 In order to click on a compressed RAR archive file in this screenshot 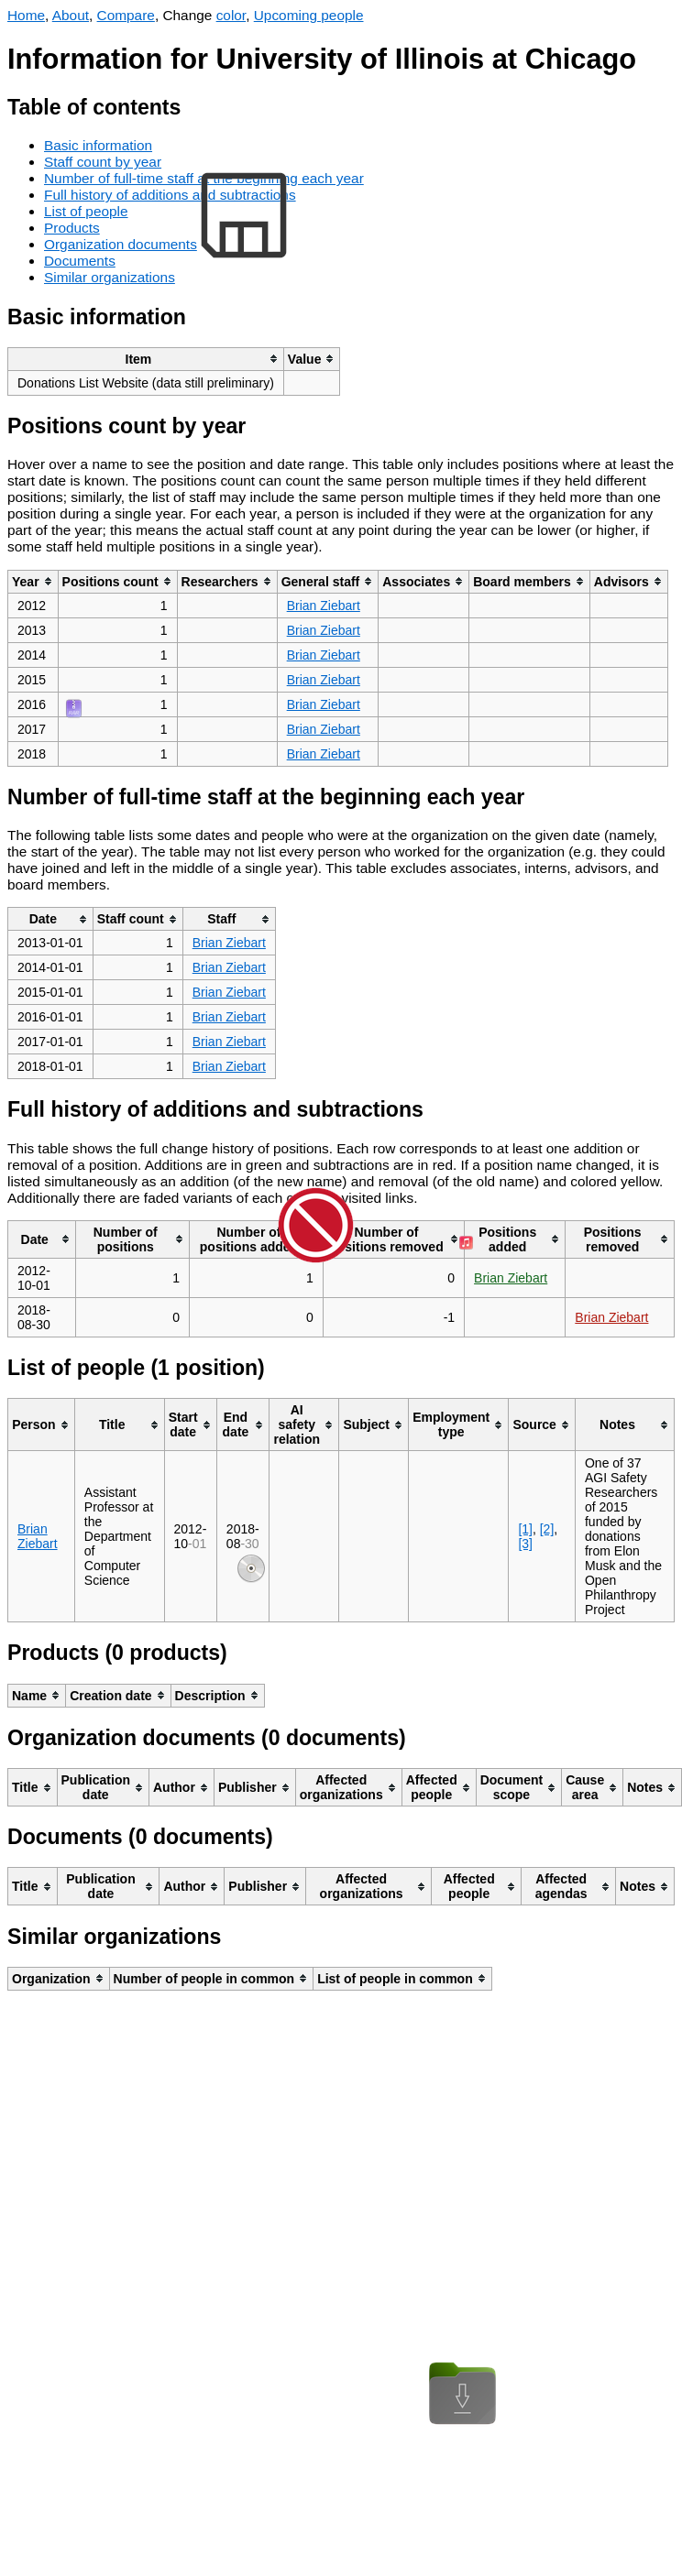, I will do `click(73, 708)`.